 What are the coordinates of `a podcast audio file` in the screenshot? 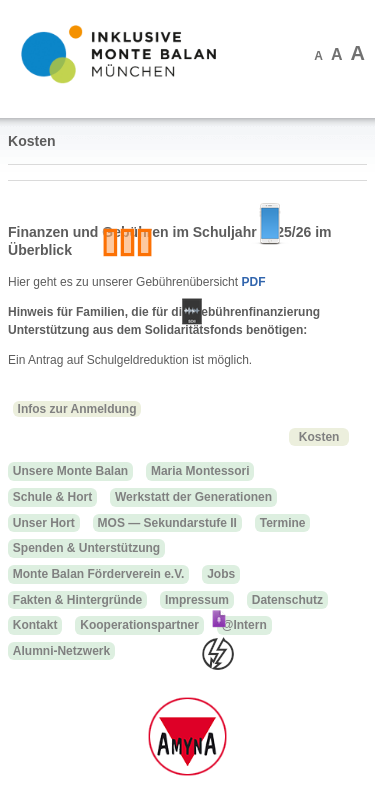 It's located at (219, 619).